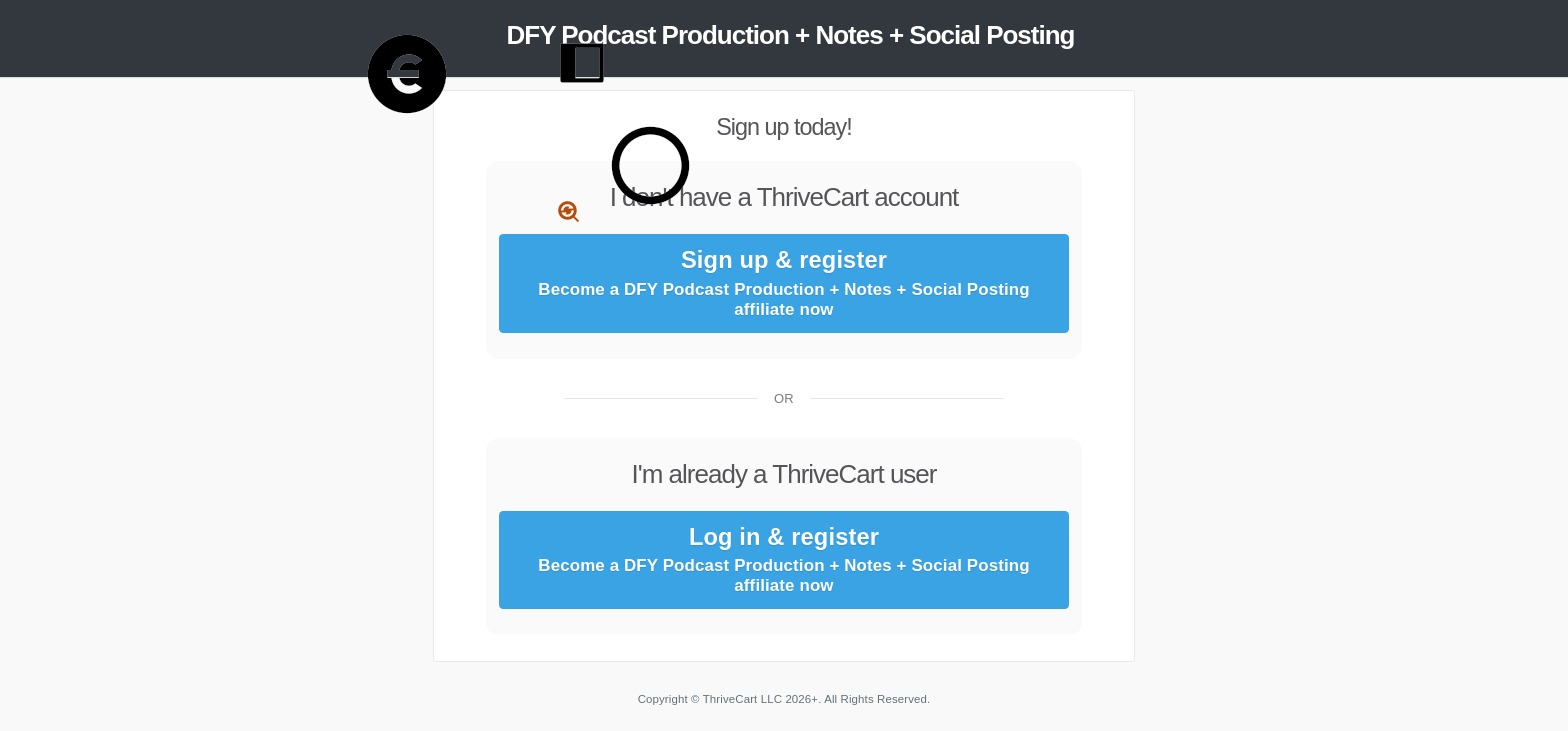 This screenshot has height=731, width=1568. I want to click on unselected radio button or checkbox option, so click(650, 165).